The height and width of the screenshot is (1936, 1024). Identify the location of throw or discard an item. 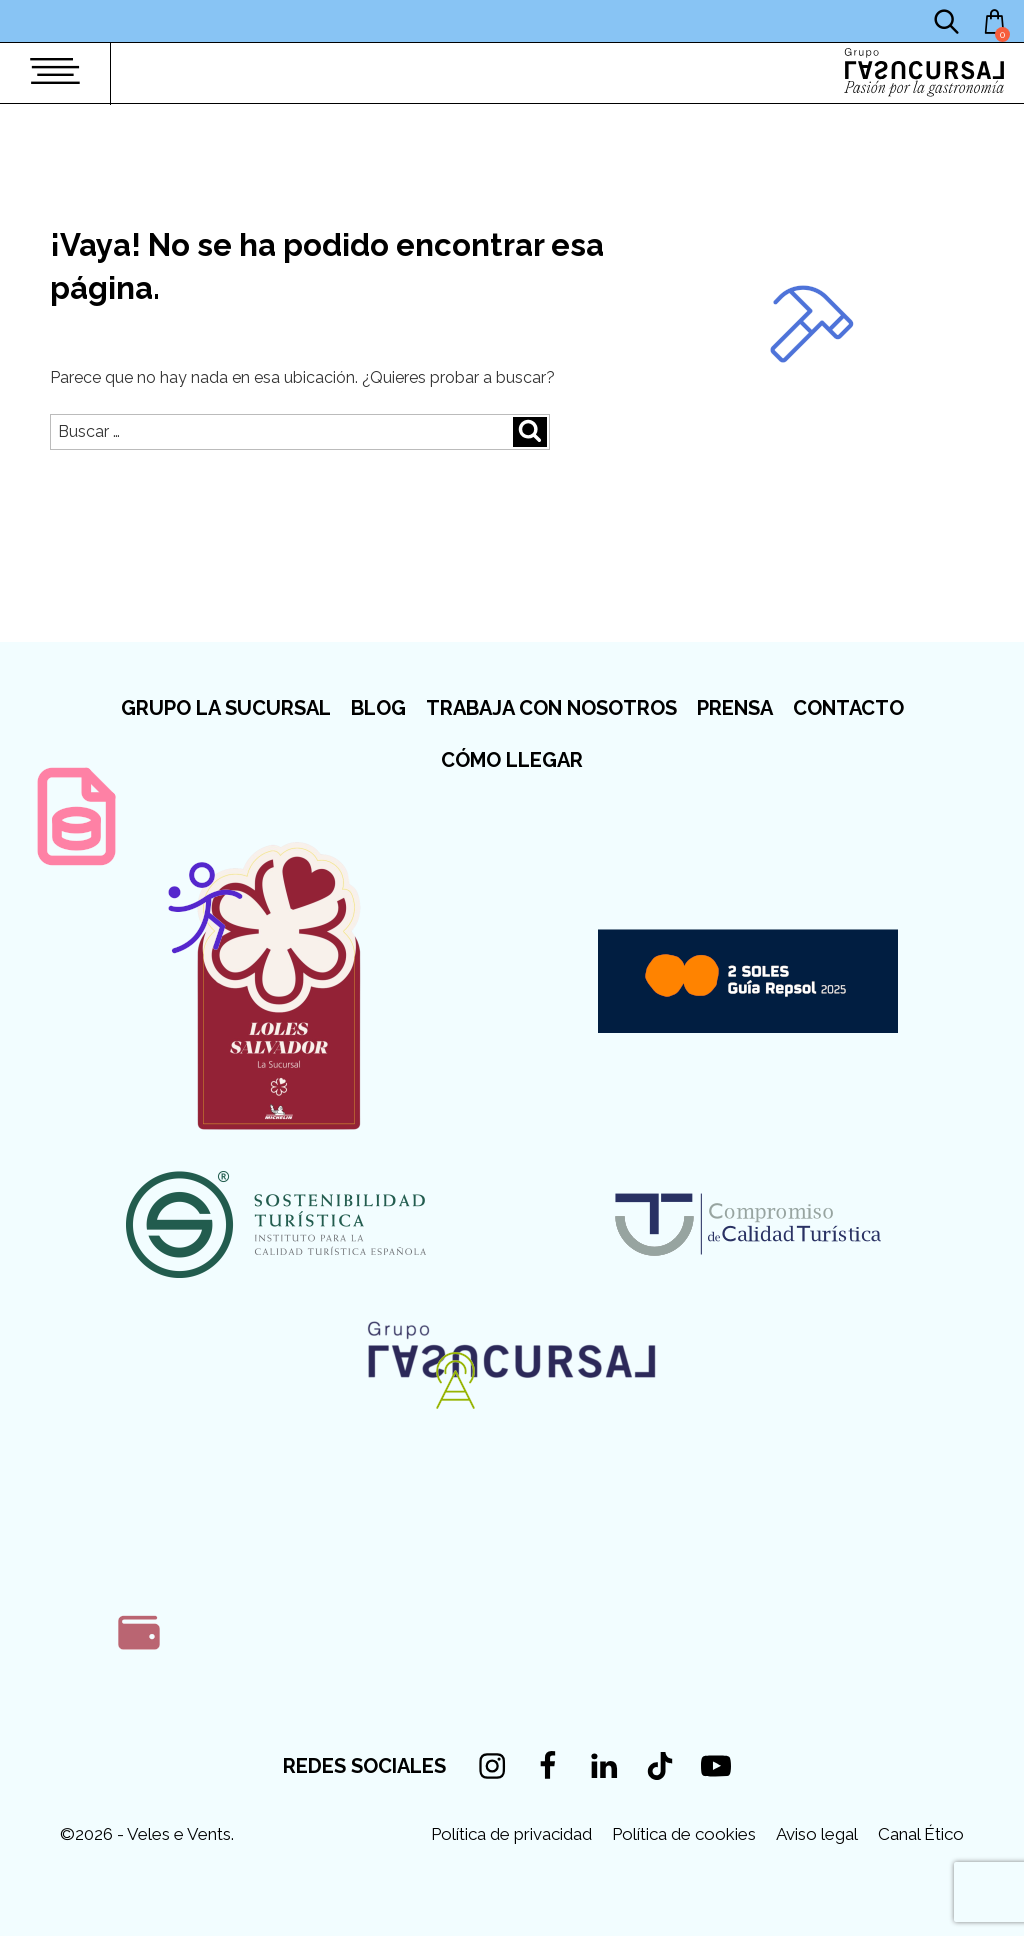
(202, 906).